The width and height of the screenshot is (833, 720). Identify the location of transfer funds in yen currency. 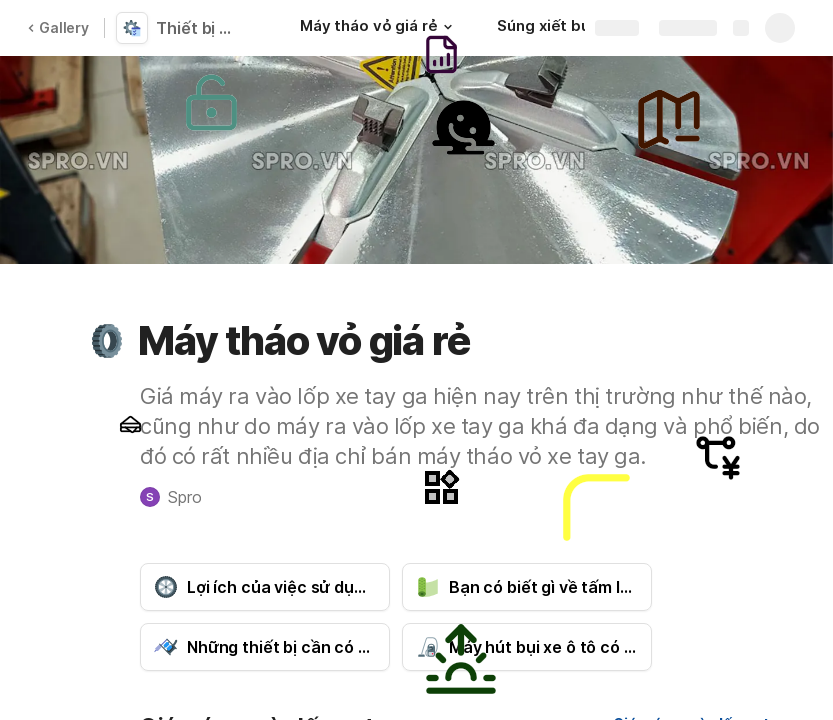
(718, 458).